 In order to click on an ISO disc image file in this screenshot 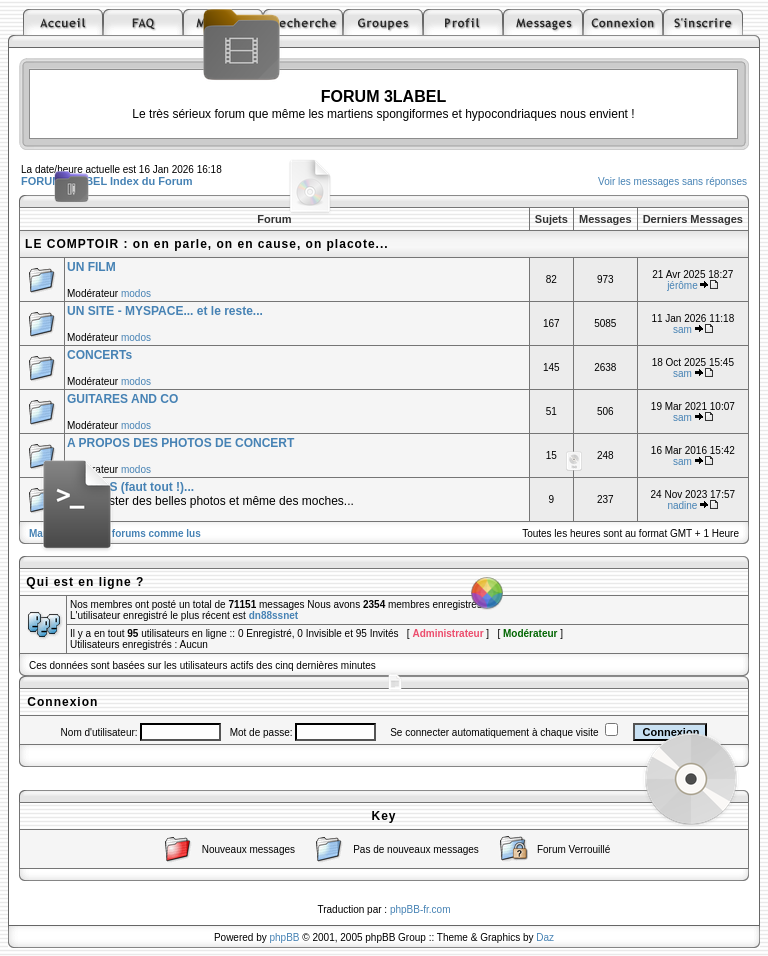, I will do `click(310, 187)`.